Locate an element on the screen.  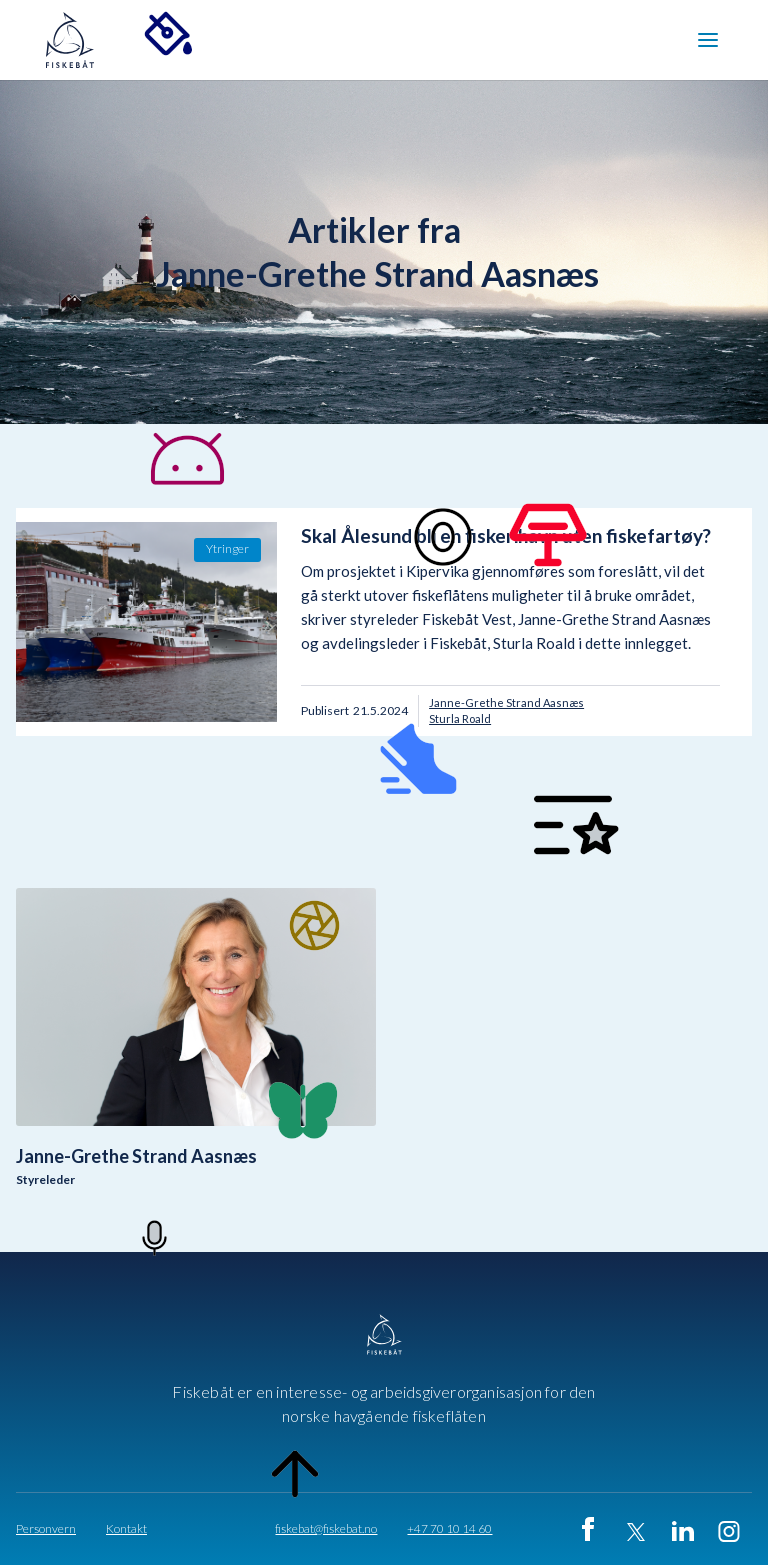
access presentation mode is located at coordinates (548, 535).